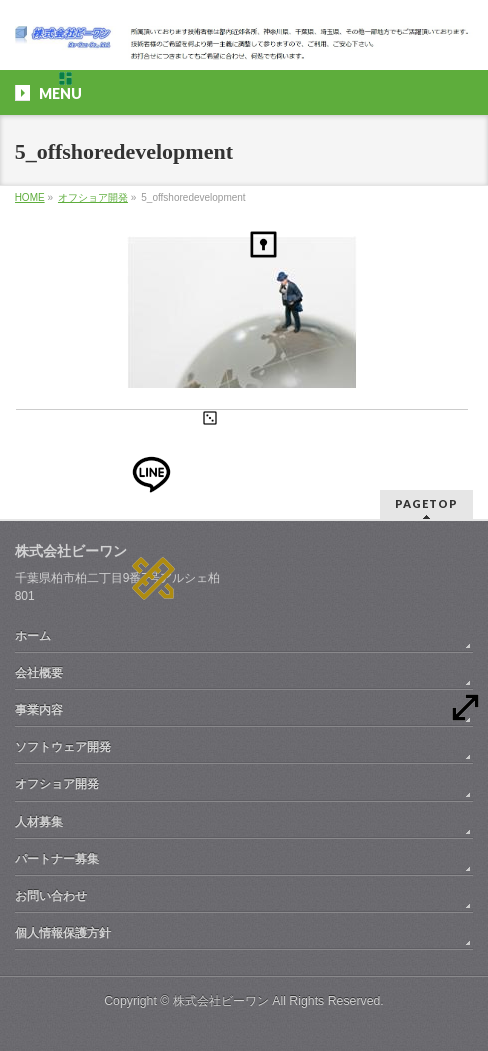 Image resolution: width=488 pixels, height=1051 pixels. I want to click on access the main dashboard, so click(65, 78).